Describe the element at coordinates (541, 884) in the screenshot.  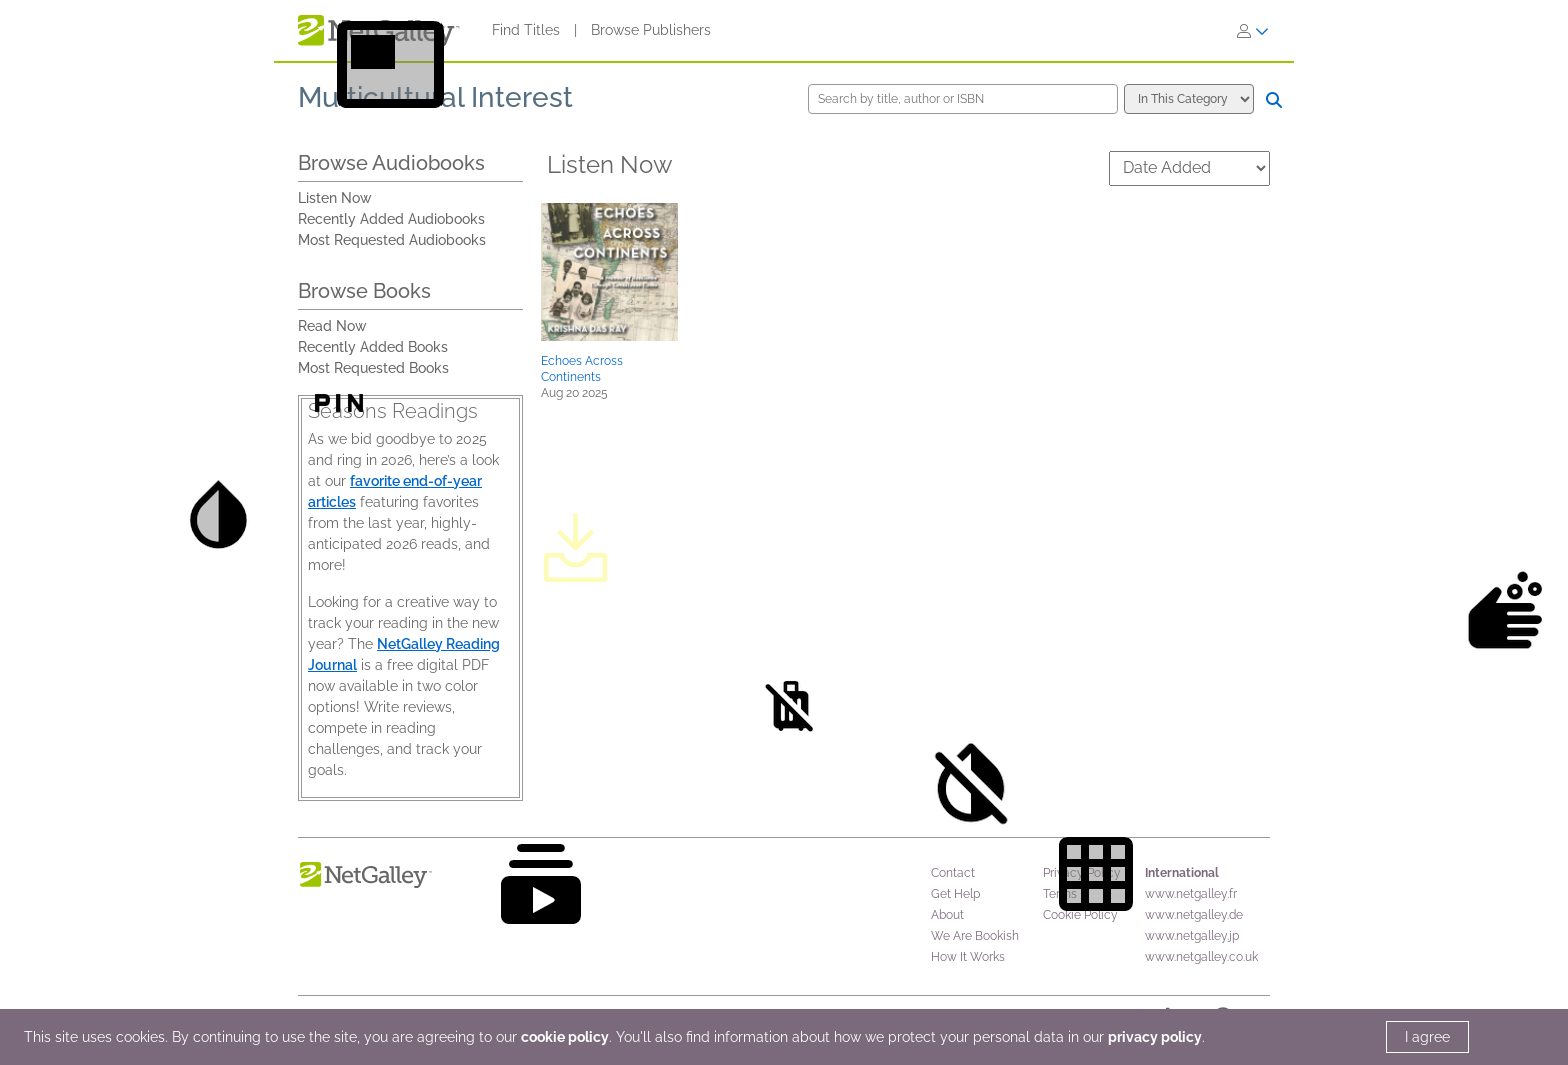
I see `view your subscriptions` at that location.